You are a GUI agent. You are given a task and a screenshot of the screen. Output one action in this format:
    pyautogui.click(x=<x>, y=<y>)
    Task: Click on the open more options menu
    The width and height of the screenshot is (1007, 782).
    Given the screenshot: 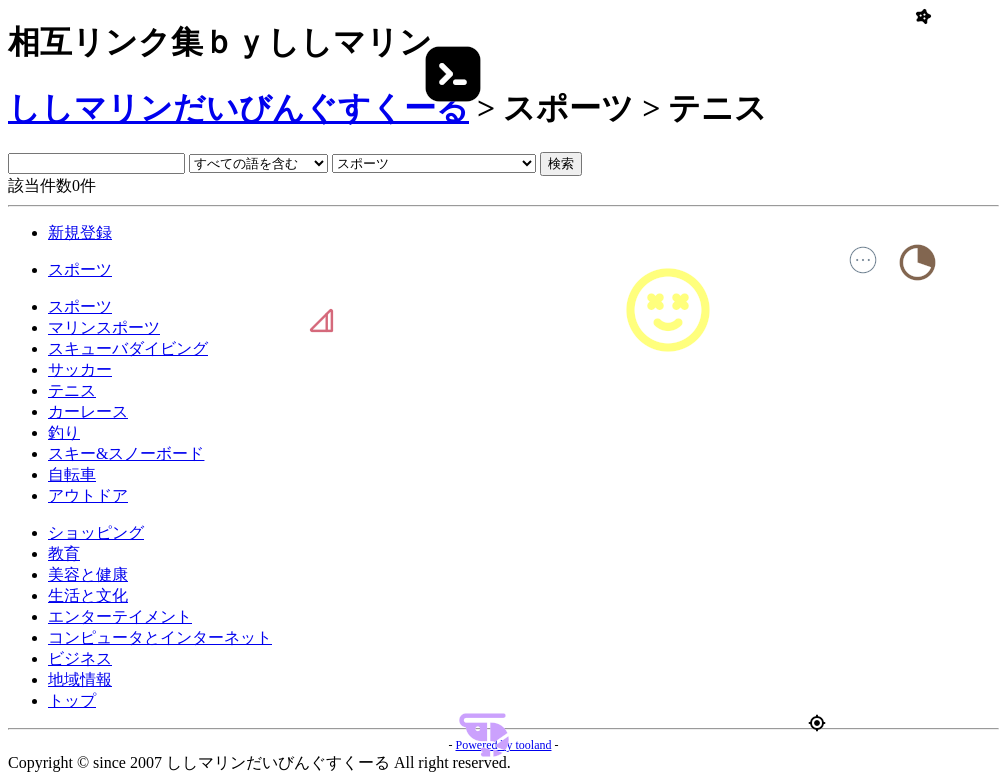 What is the action you would take?
    pyautogui.click(x=863, y=260)
    